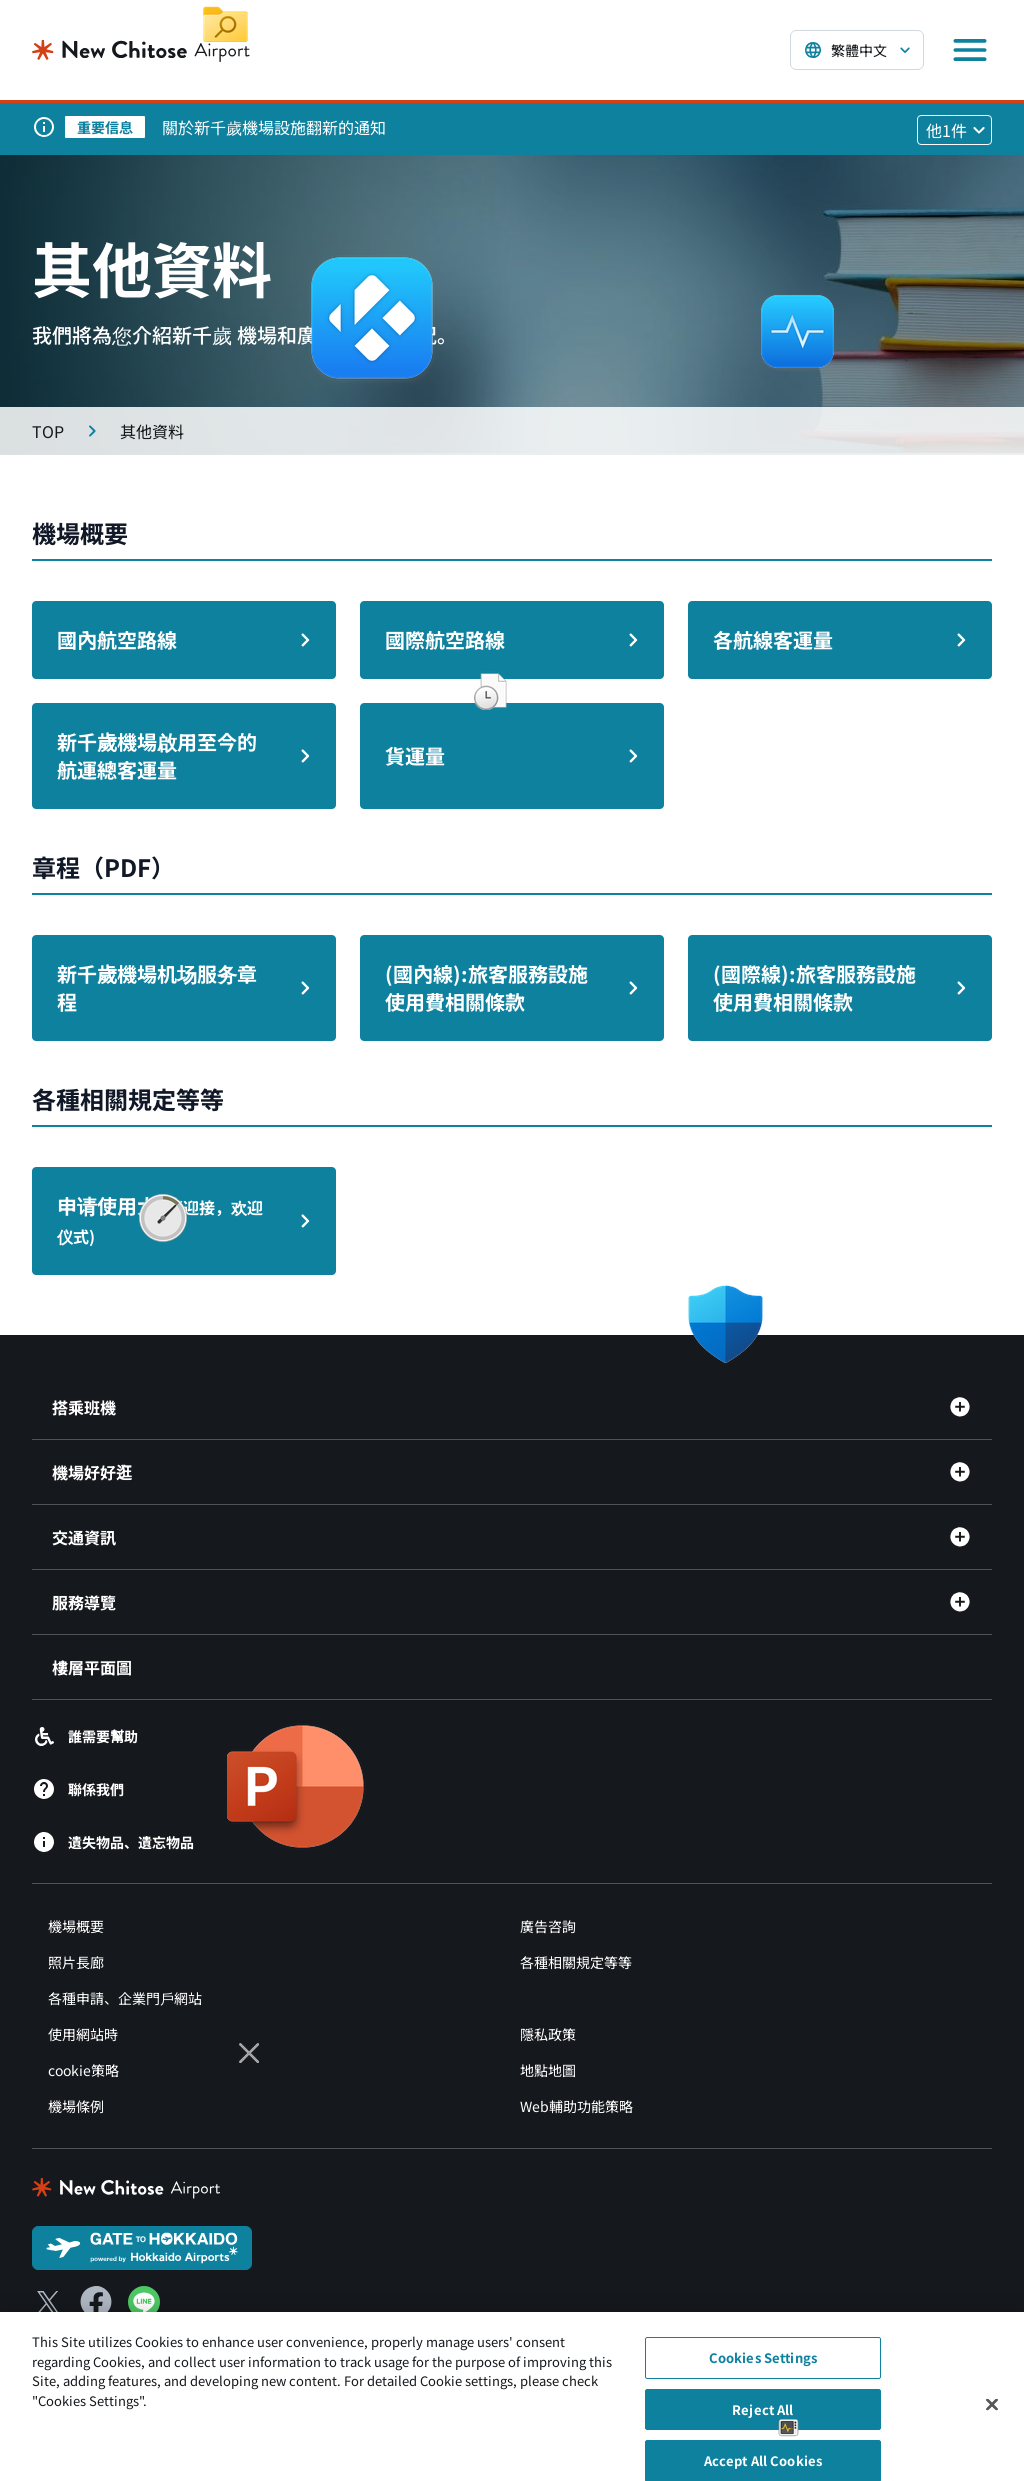 This screenshot has width=1024, height=2481. Describe the element at coordinates (493, 690) in the screenshot. I see `view file history or previous versions` at that location.